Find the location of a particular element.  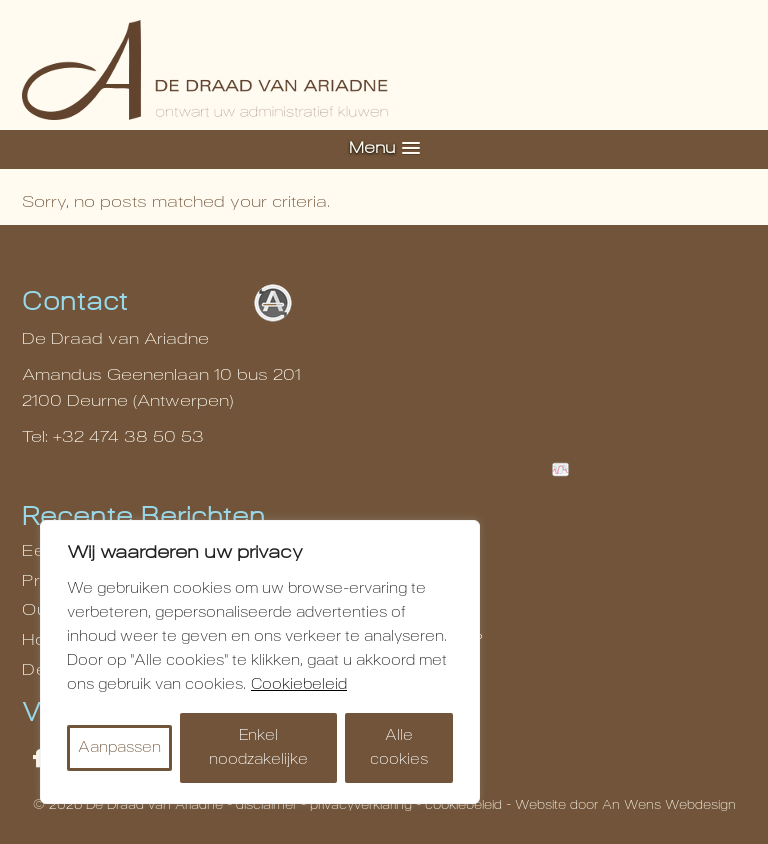

check for available software updates is located at coordinates (273, 303).